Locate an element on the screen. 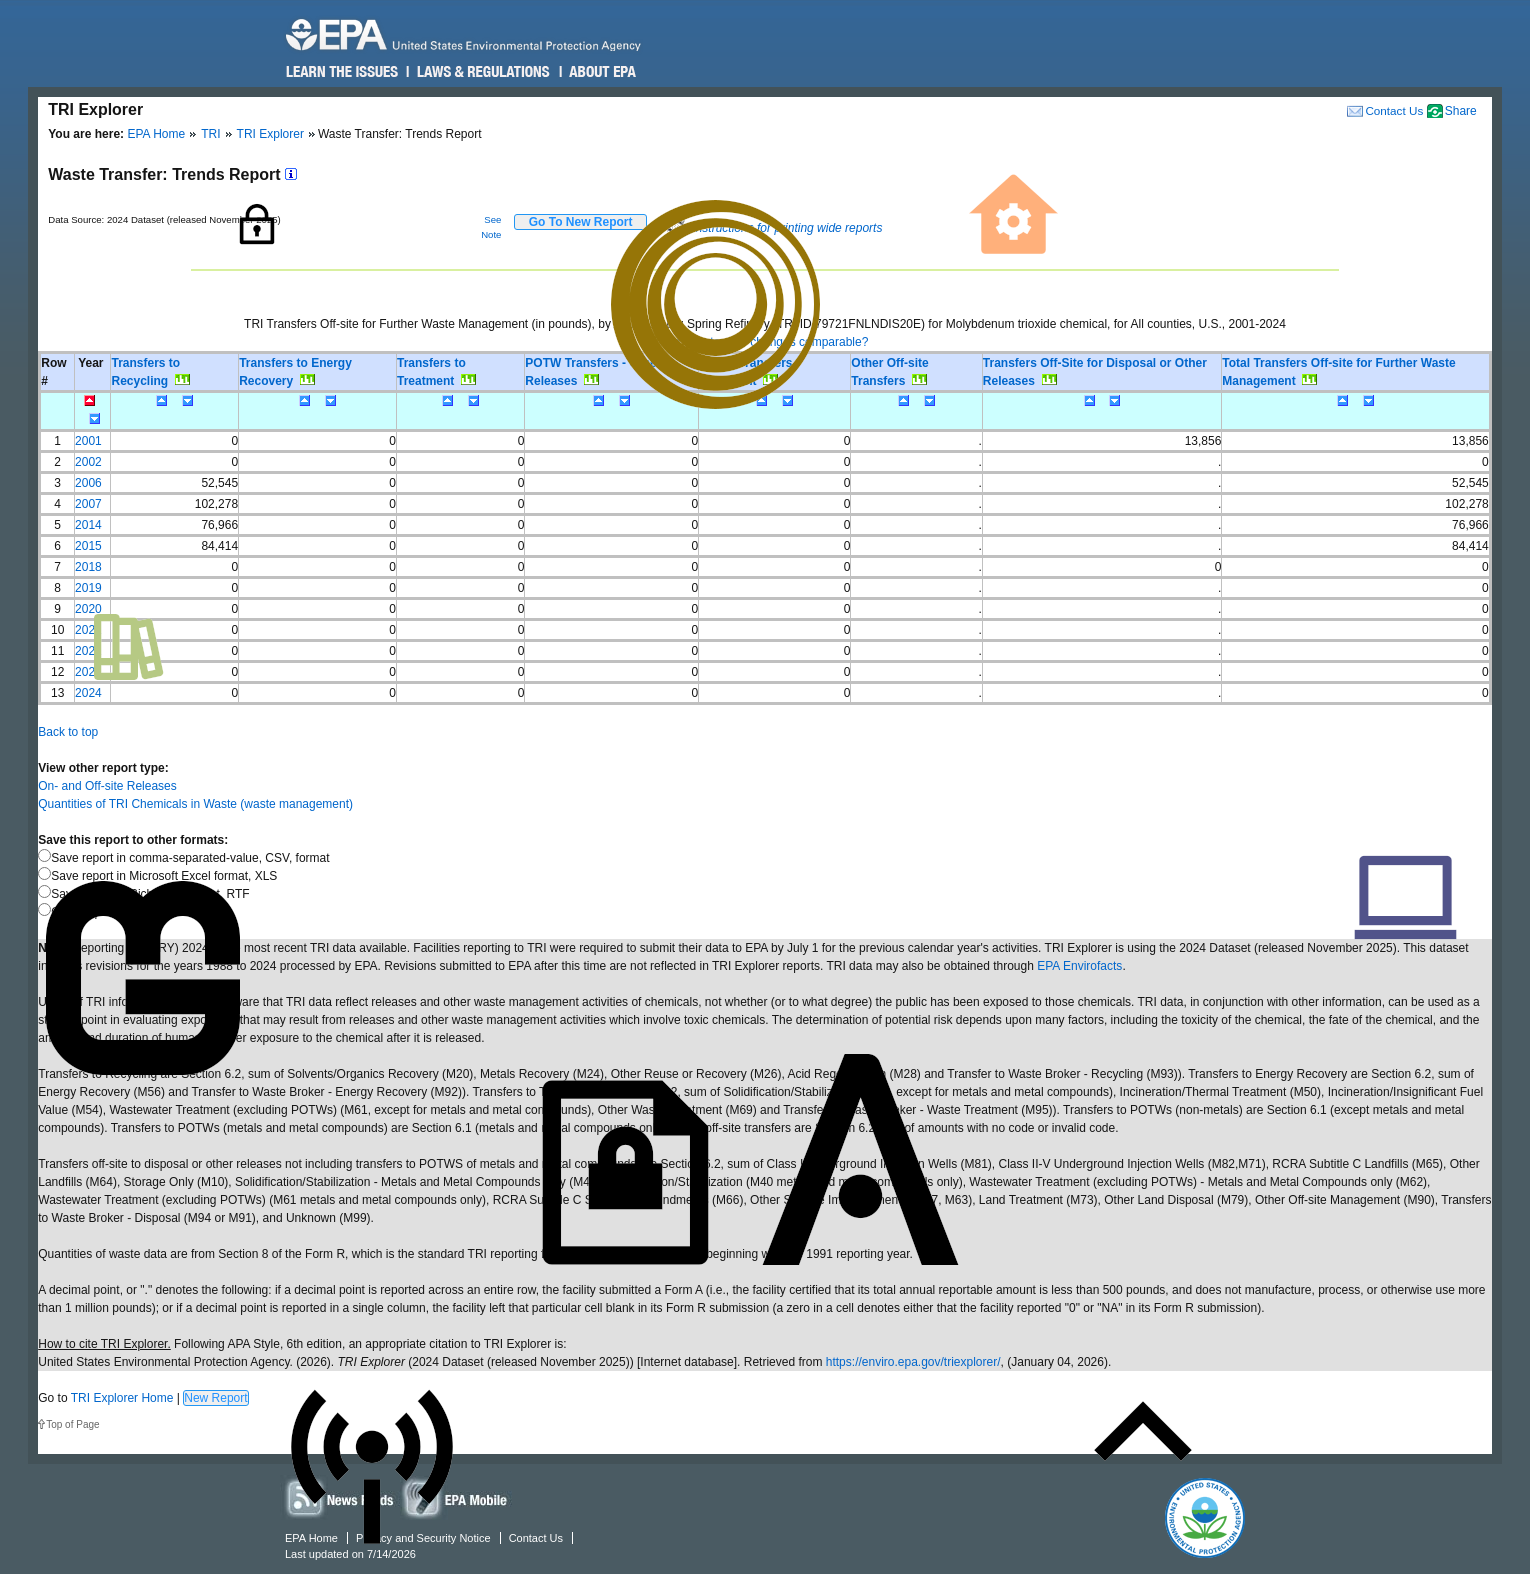 The width and height of the screenshot is (1530, 1574). access home or house settings is located at coordinates (1013, 217).